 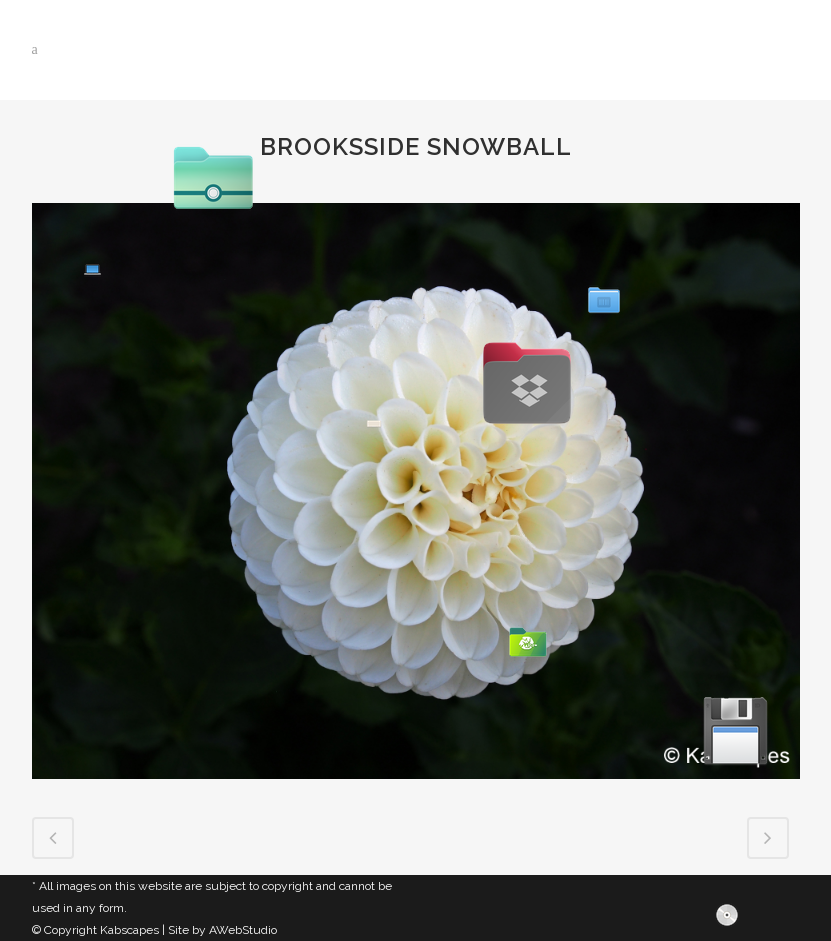 What do you see at coordinates (528, 643) in the screenshot?
I see `open GameJolt game files folder` at bounding box center [528, 643].